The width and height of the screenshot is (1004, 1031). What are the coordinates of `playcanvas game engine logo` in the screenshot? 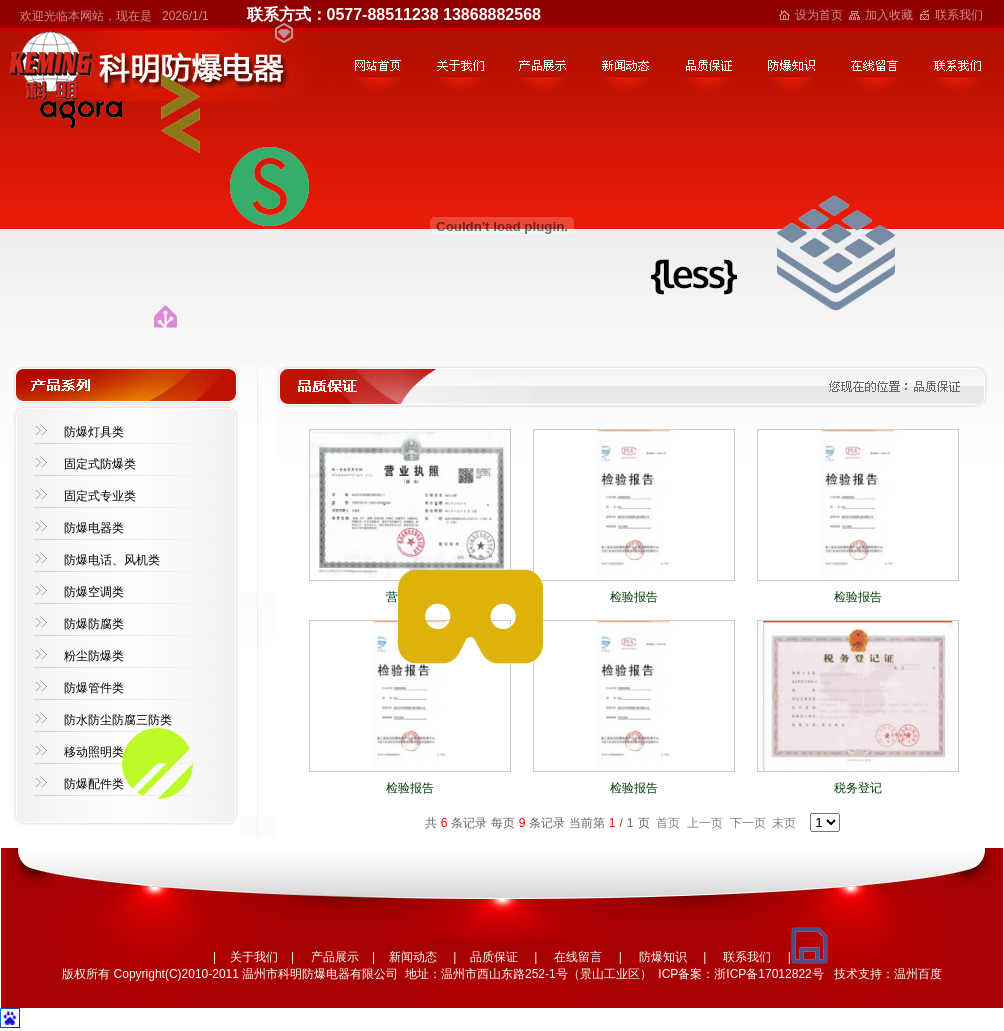 It's located at (180, 113).